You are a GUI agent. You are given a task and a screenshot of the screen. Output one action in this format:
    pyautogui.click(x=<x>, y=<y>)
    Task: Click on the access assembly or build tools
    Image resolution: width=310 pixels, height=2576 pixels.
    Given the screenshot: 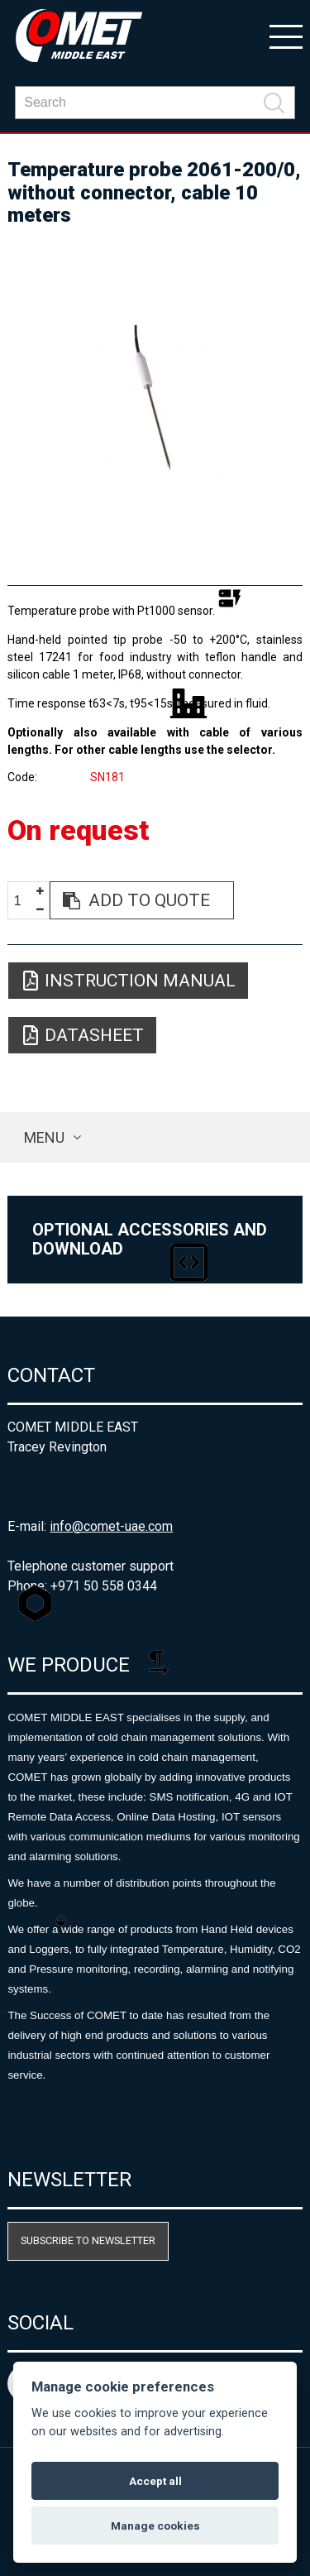 What is the action you would take?
    pyautogui.click(x=35, y=1603)
    